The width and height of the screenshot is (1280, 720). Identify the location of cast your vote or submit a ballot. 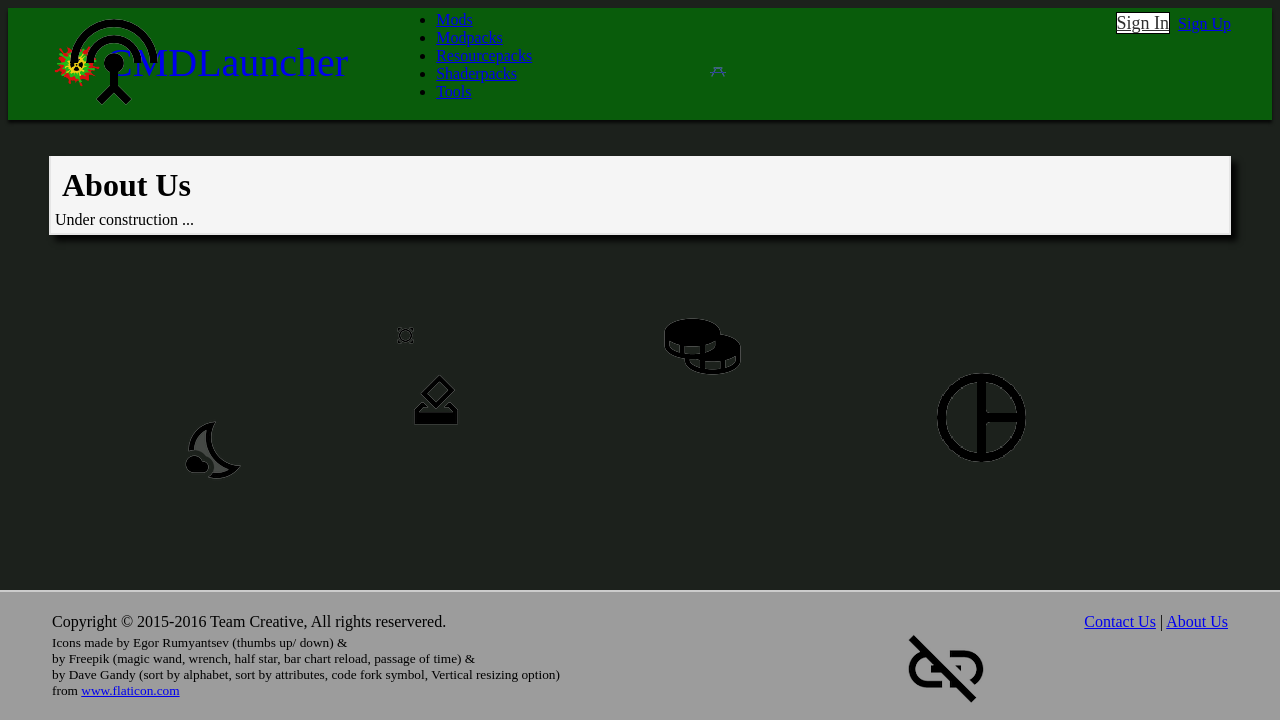
(436, 400).